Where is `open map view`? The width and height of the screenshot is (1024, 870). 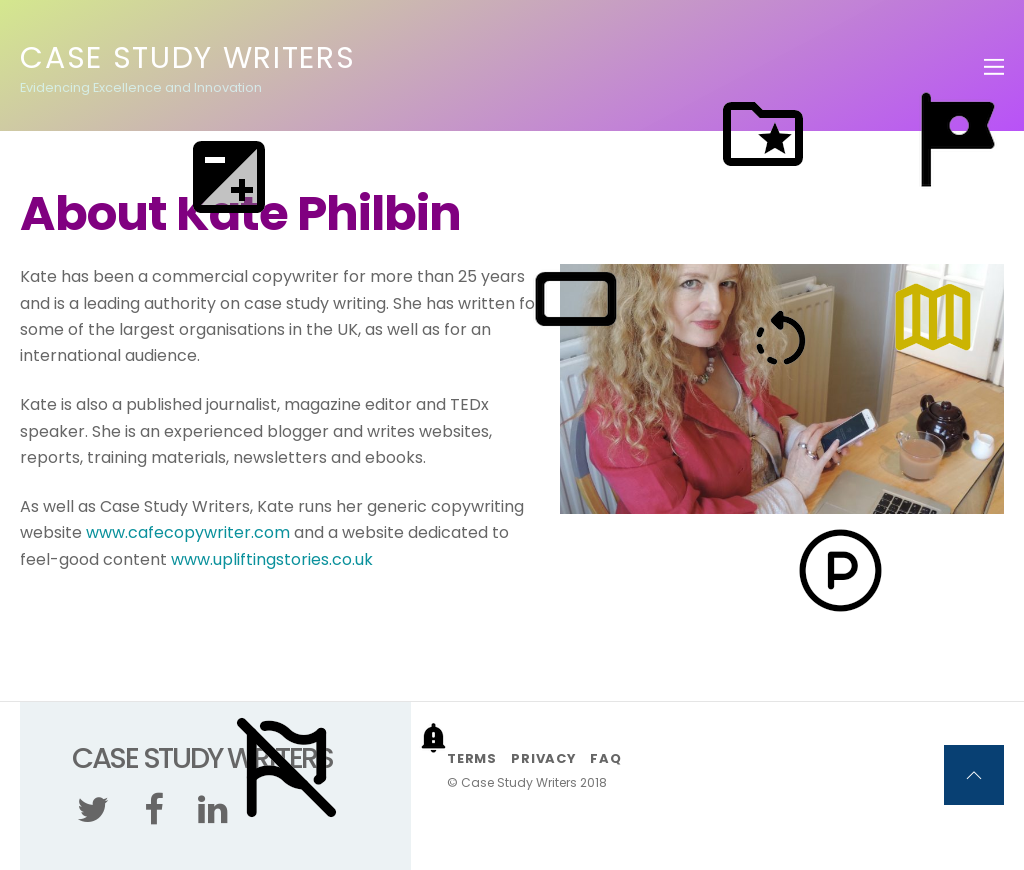
open map view is located at coordinates (933, 317).